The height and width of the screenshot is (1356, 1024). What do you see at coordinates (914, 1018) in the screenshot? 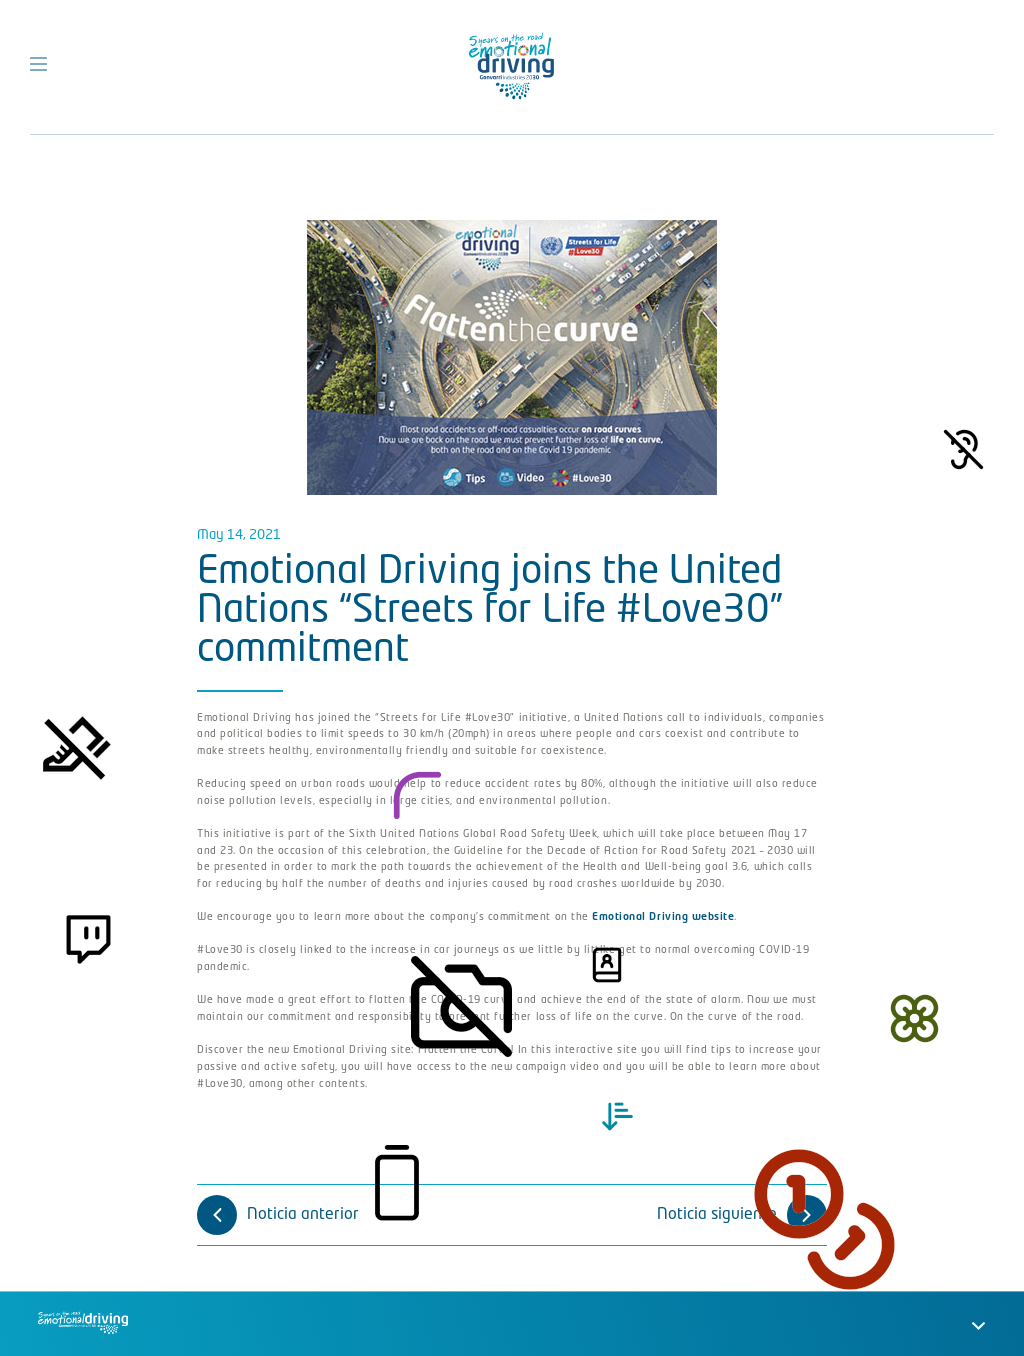
I see `access nature or garden-related content` at bounding box center [914, 1018].